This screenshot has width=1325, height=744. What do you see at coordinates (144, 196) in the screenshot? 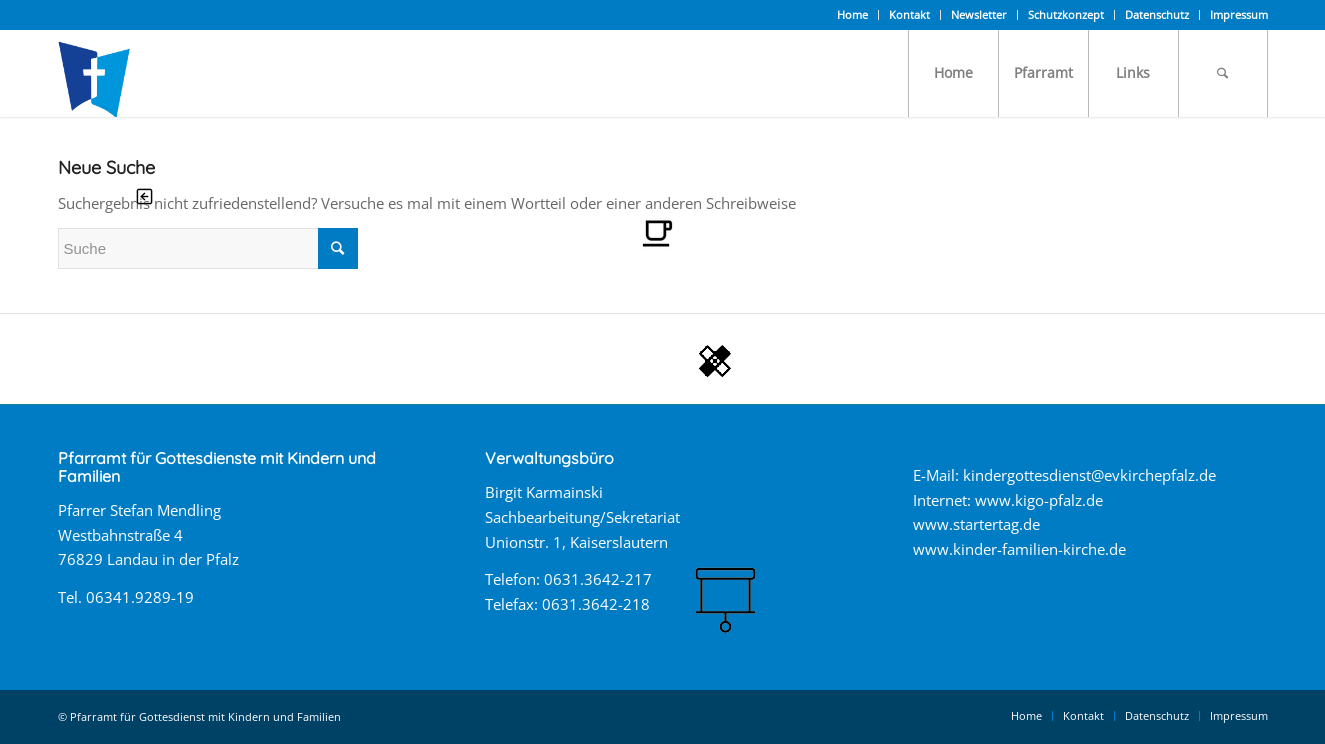
I see `go back to the previous screen` at bounding box center [144, 196].